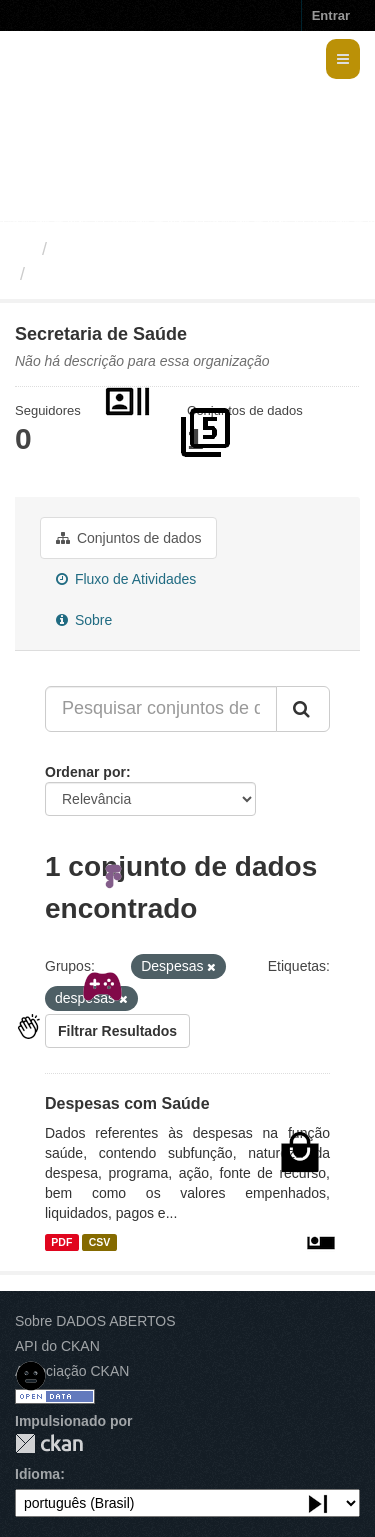 The width and height of the screenshot is (375, 1537). Describe the element at coordinates (300, 1152) in the screenshot. I see `view your shopping bag` at that location.